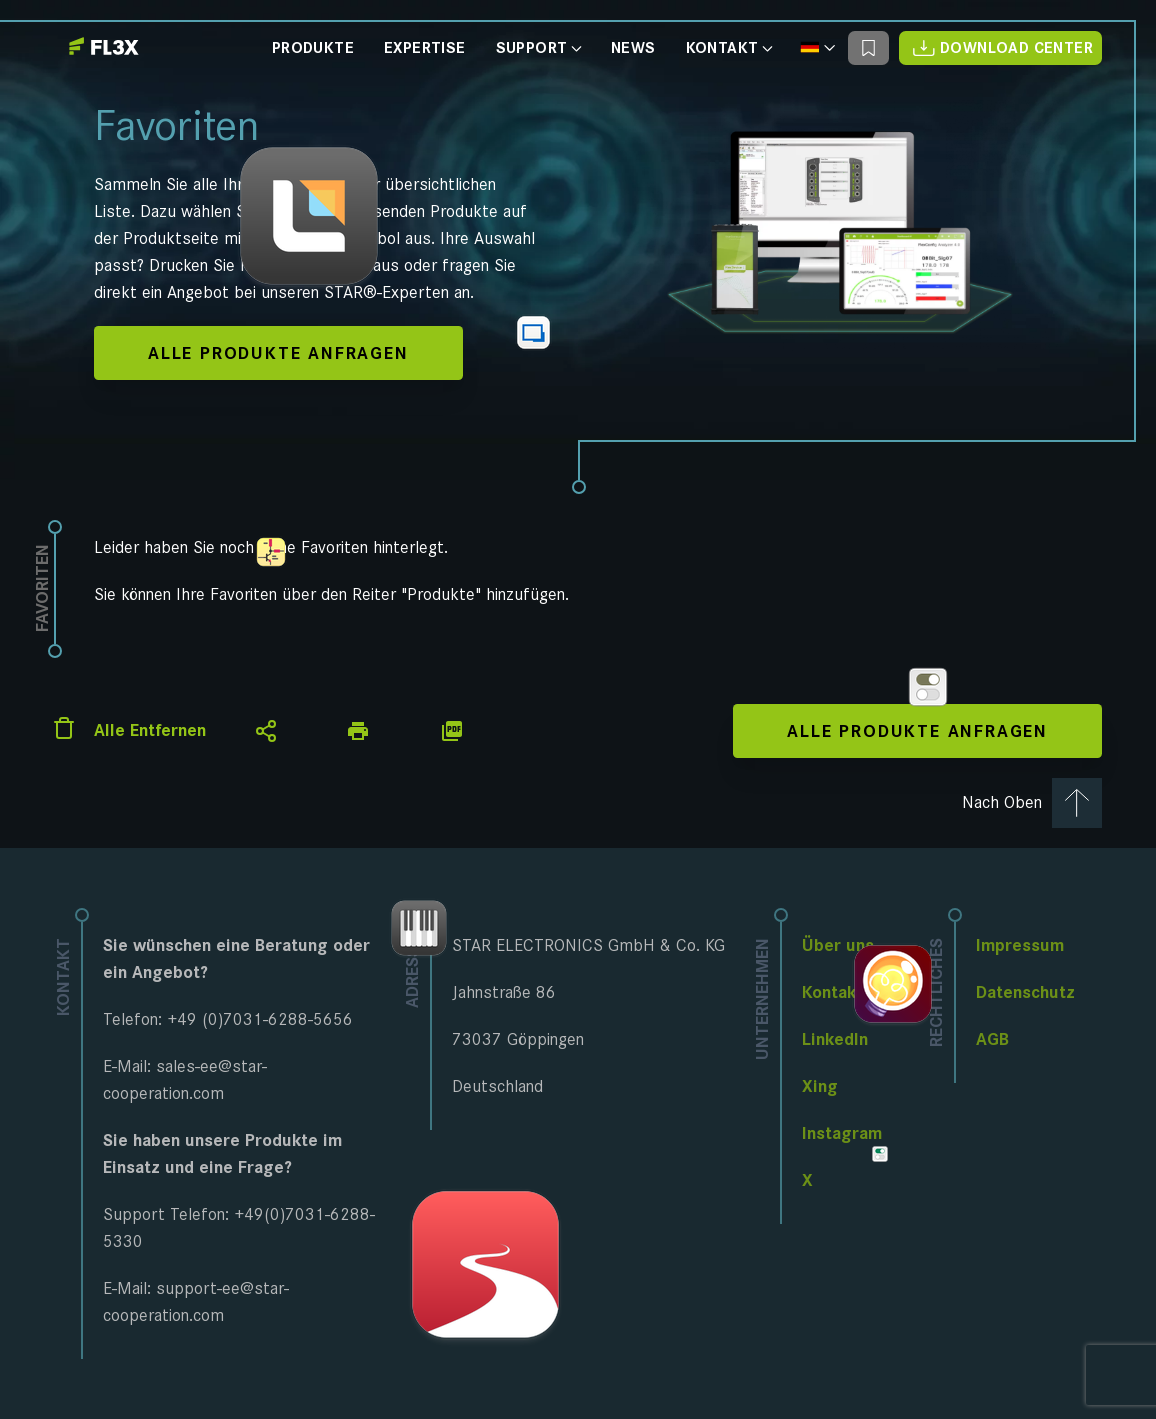 This screenshot has height=1419, width=1156. Describe the element at coordinates (533, 332) in the screenshot. I see `open remote desktop manager` at that location.